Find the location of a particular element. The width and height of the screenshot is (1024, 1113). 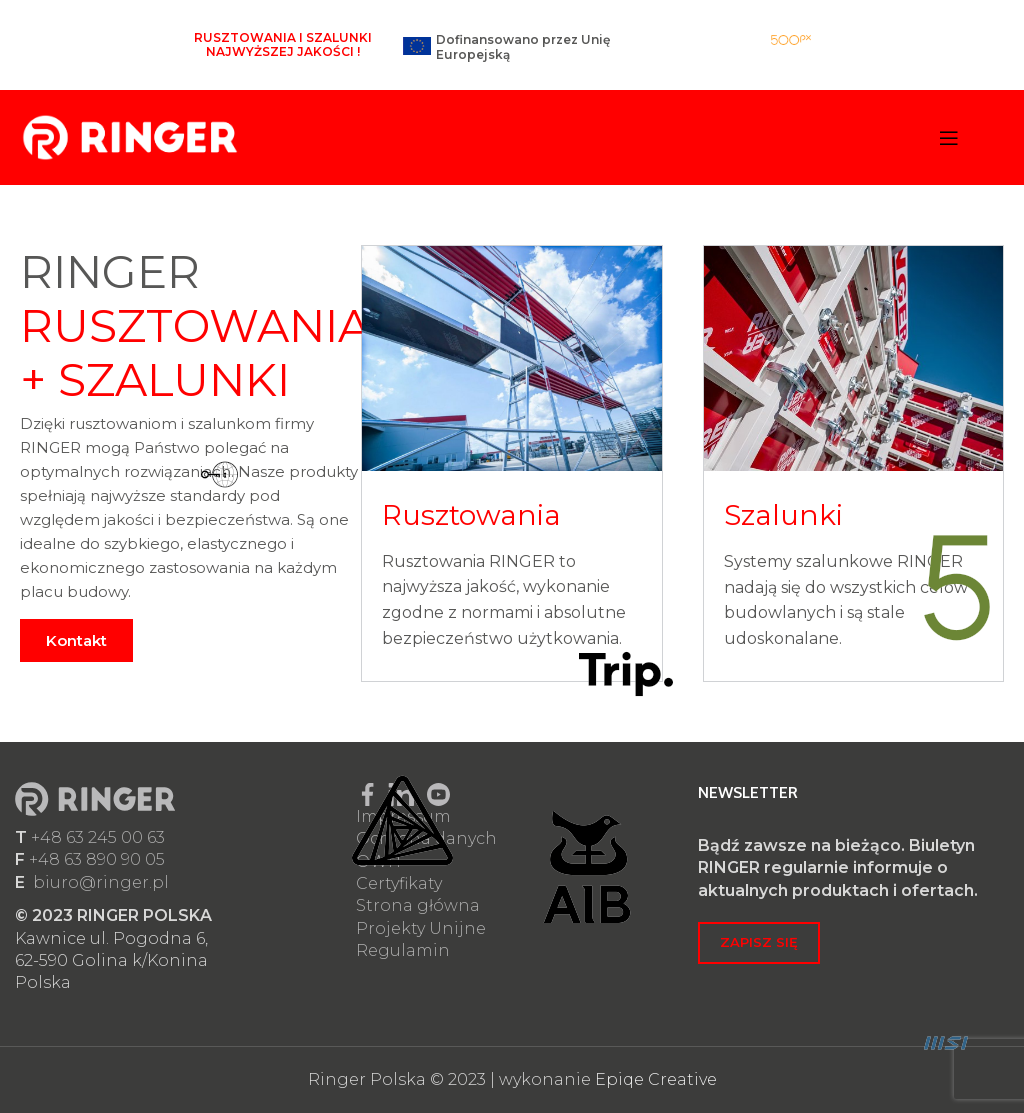

sign in with webauthn passwordless authentication is located at coordinates (219, 474).